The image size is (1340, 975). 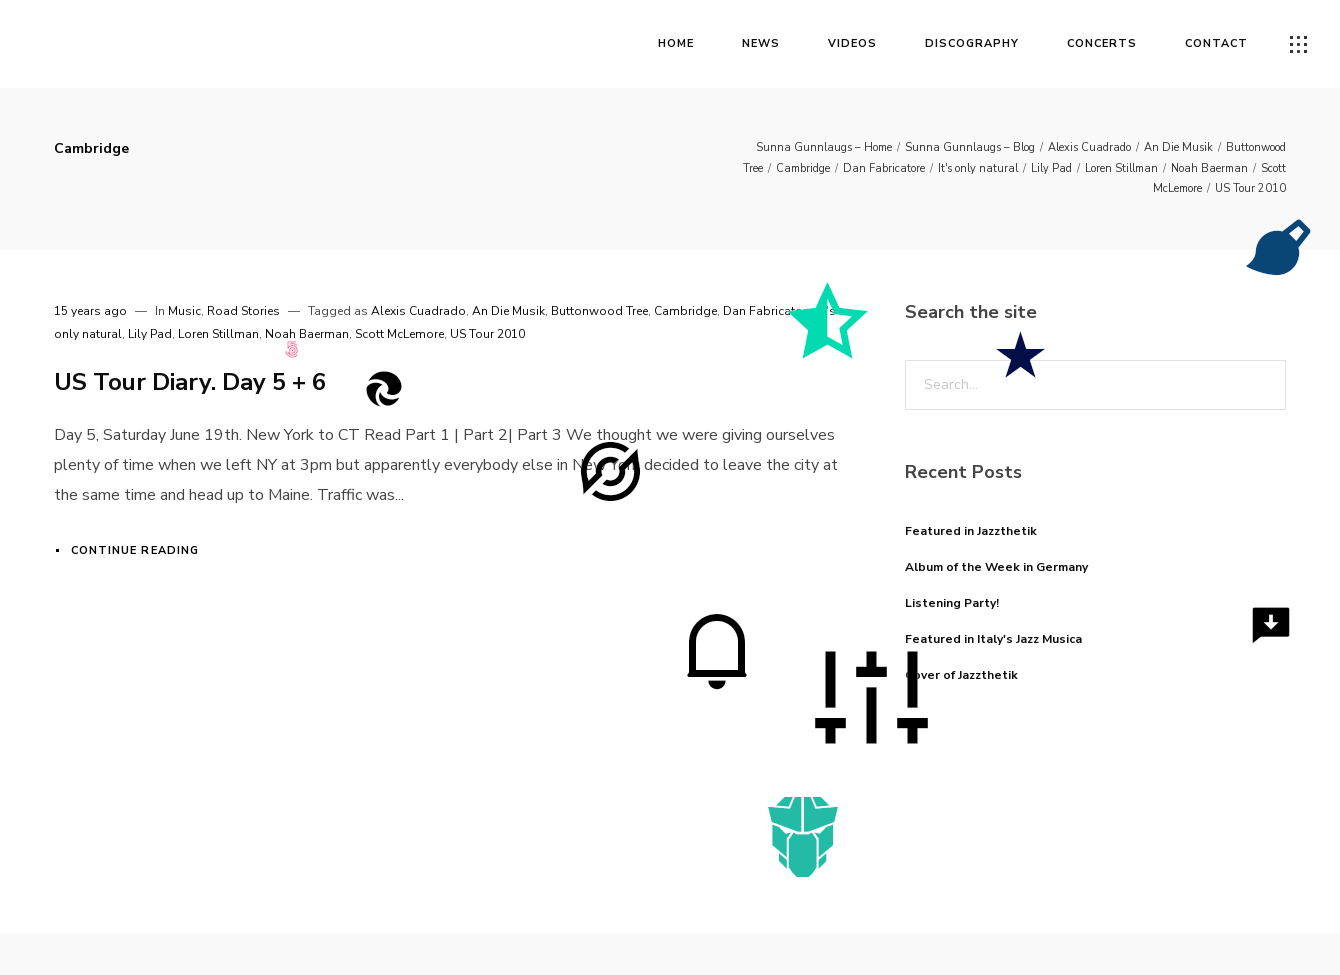 I want to click on download chat history, so click(x=1271, y=624).